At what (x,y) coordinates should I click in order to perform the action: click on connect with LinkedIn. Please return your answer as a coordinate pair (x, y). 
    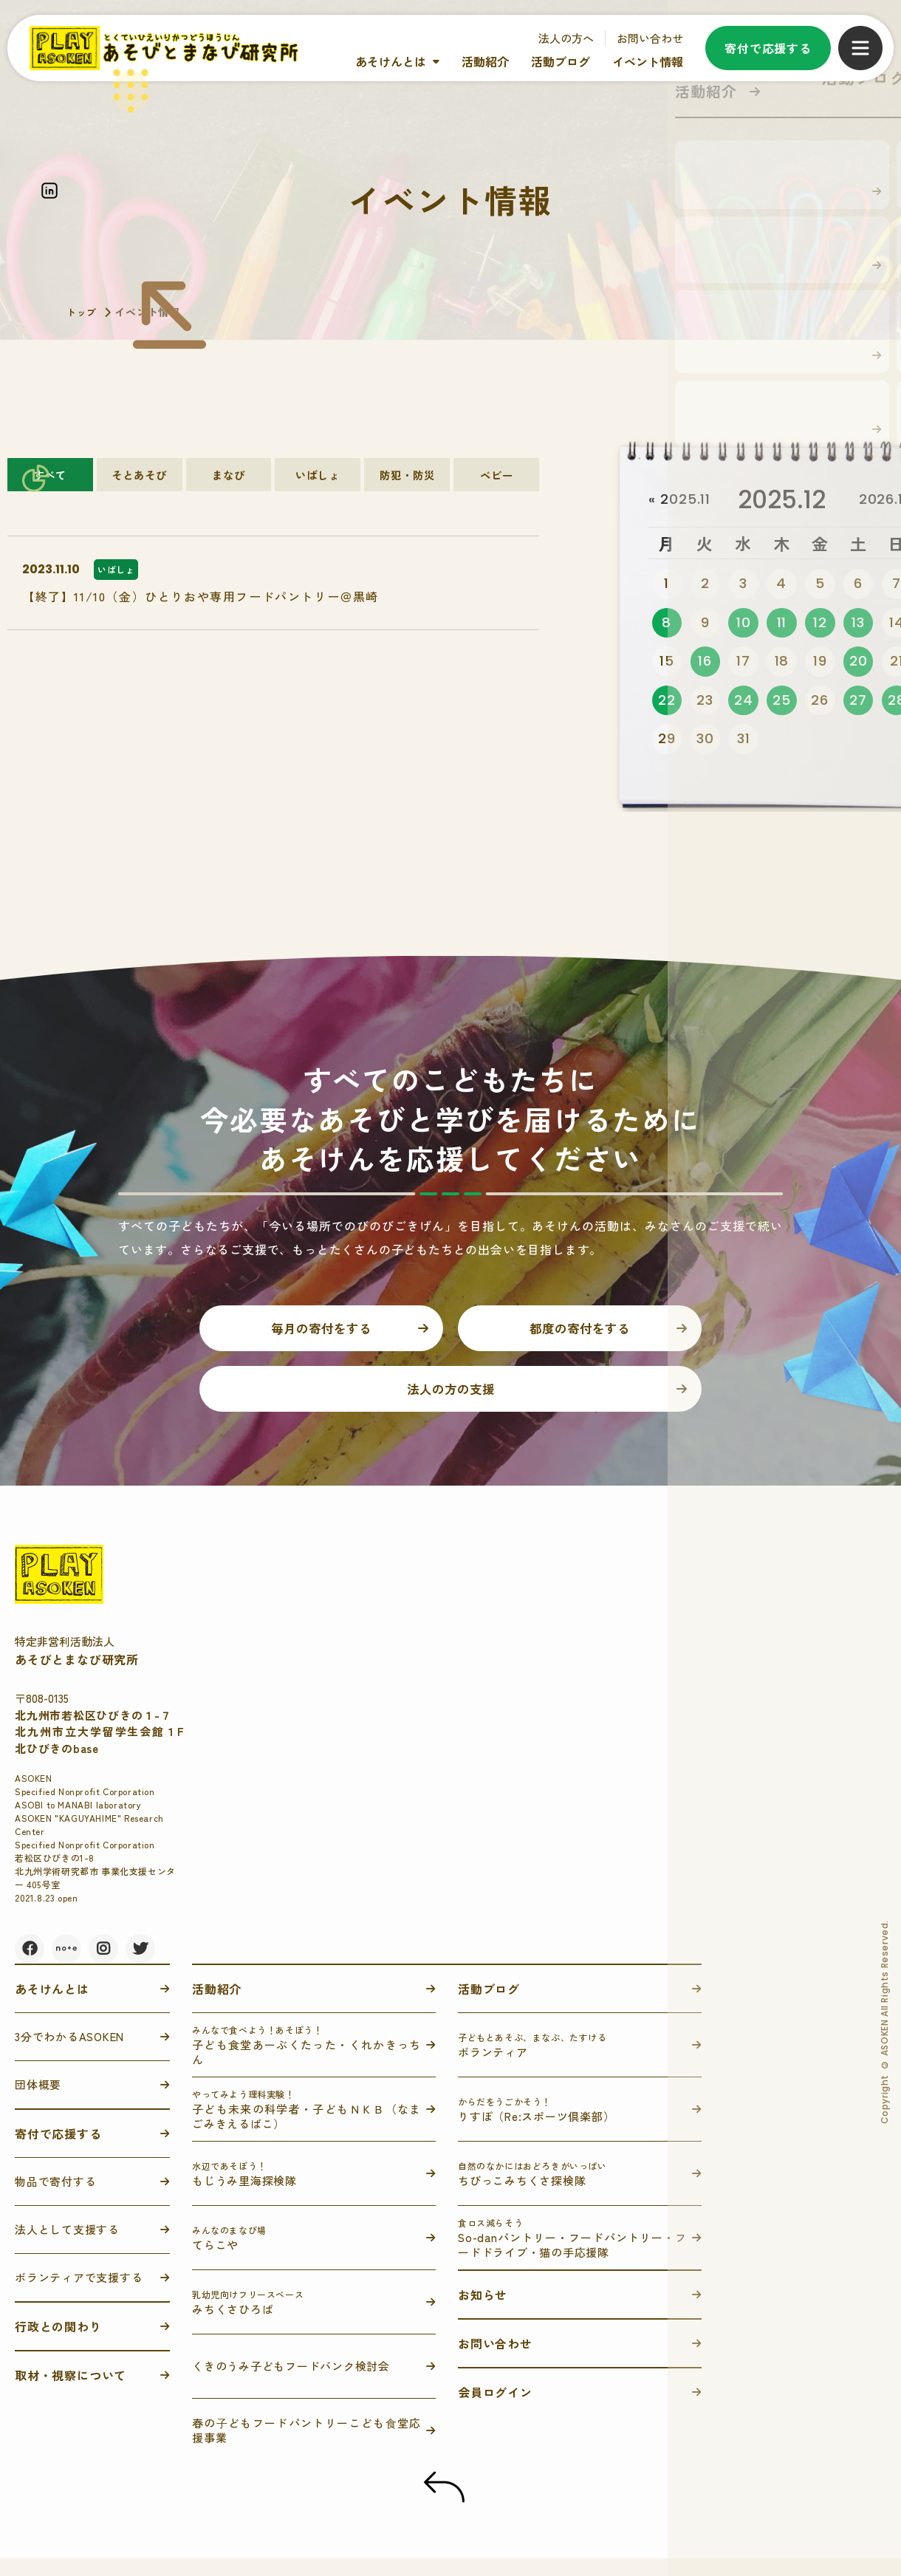
    Looking at the image, I should click on (49, 191).